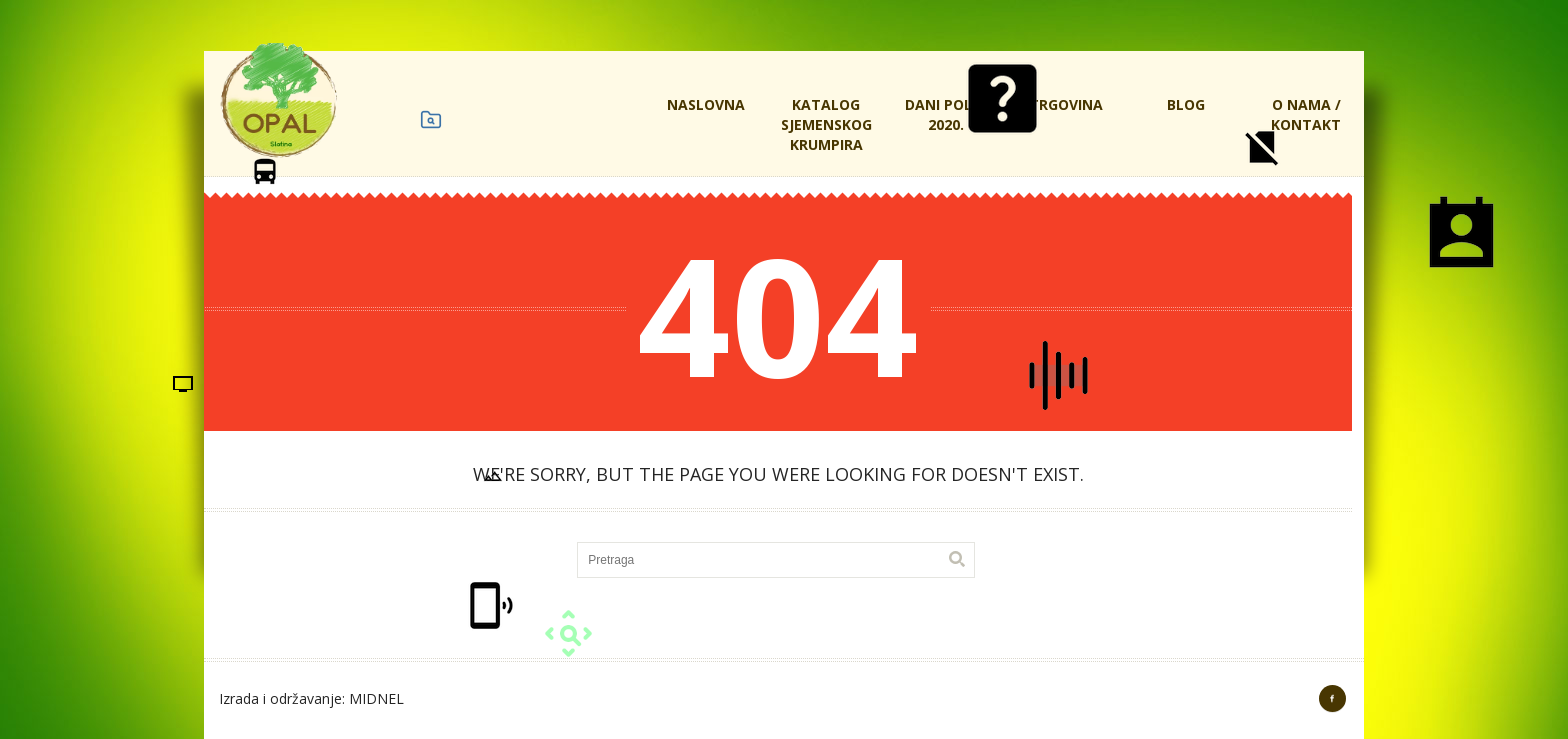 The width and height of the screenshot is (1568, 739). Describe the element at coordinates (1002, 98) in the screenshot. I see `access help center or support resources` at that location.